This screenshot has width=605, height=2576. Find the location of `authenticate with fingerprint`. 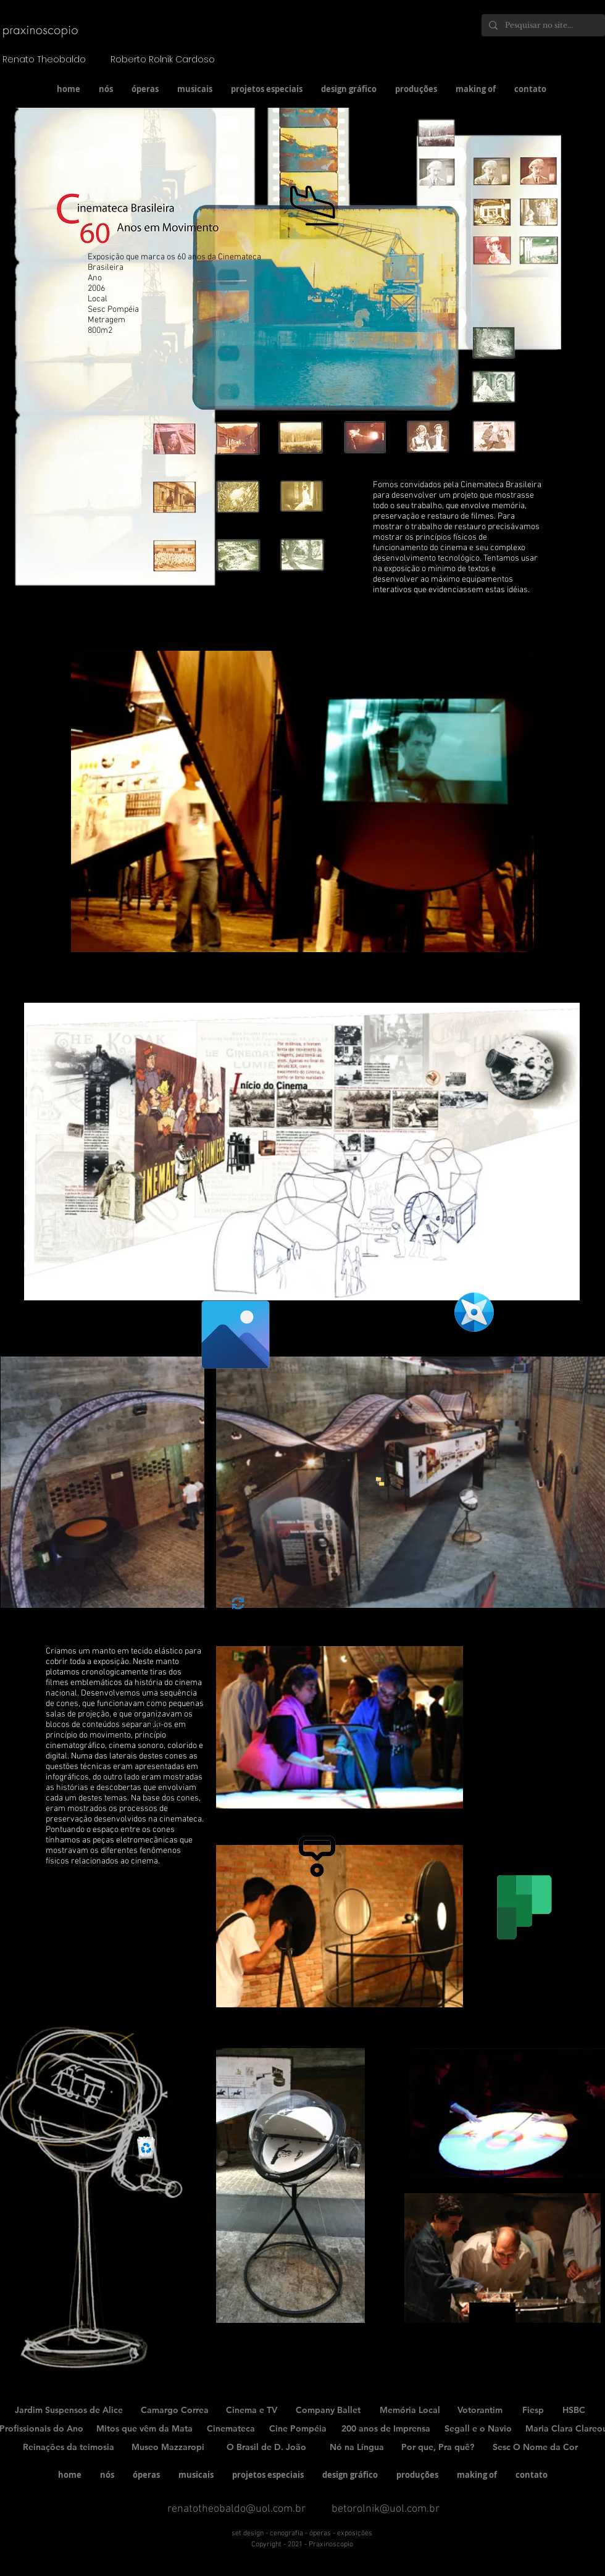

authenticate with fingerprint is located at coordinates (156, 1723).